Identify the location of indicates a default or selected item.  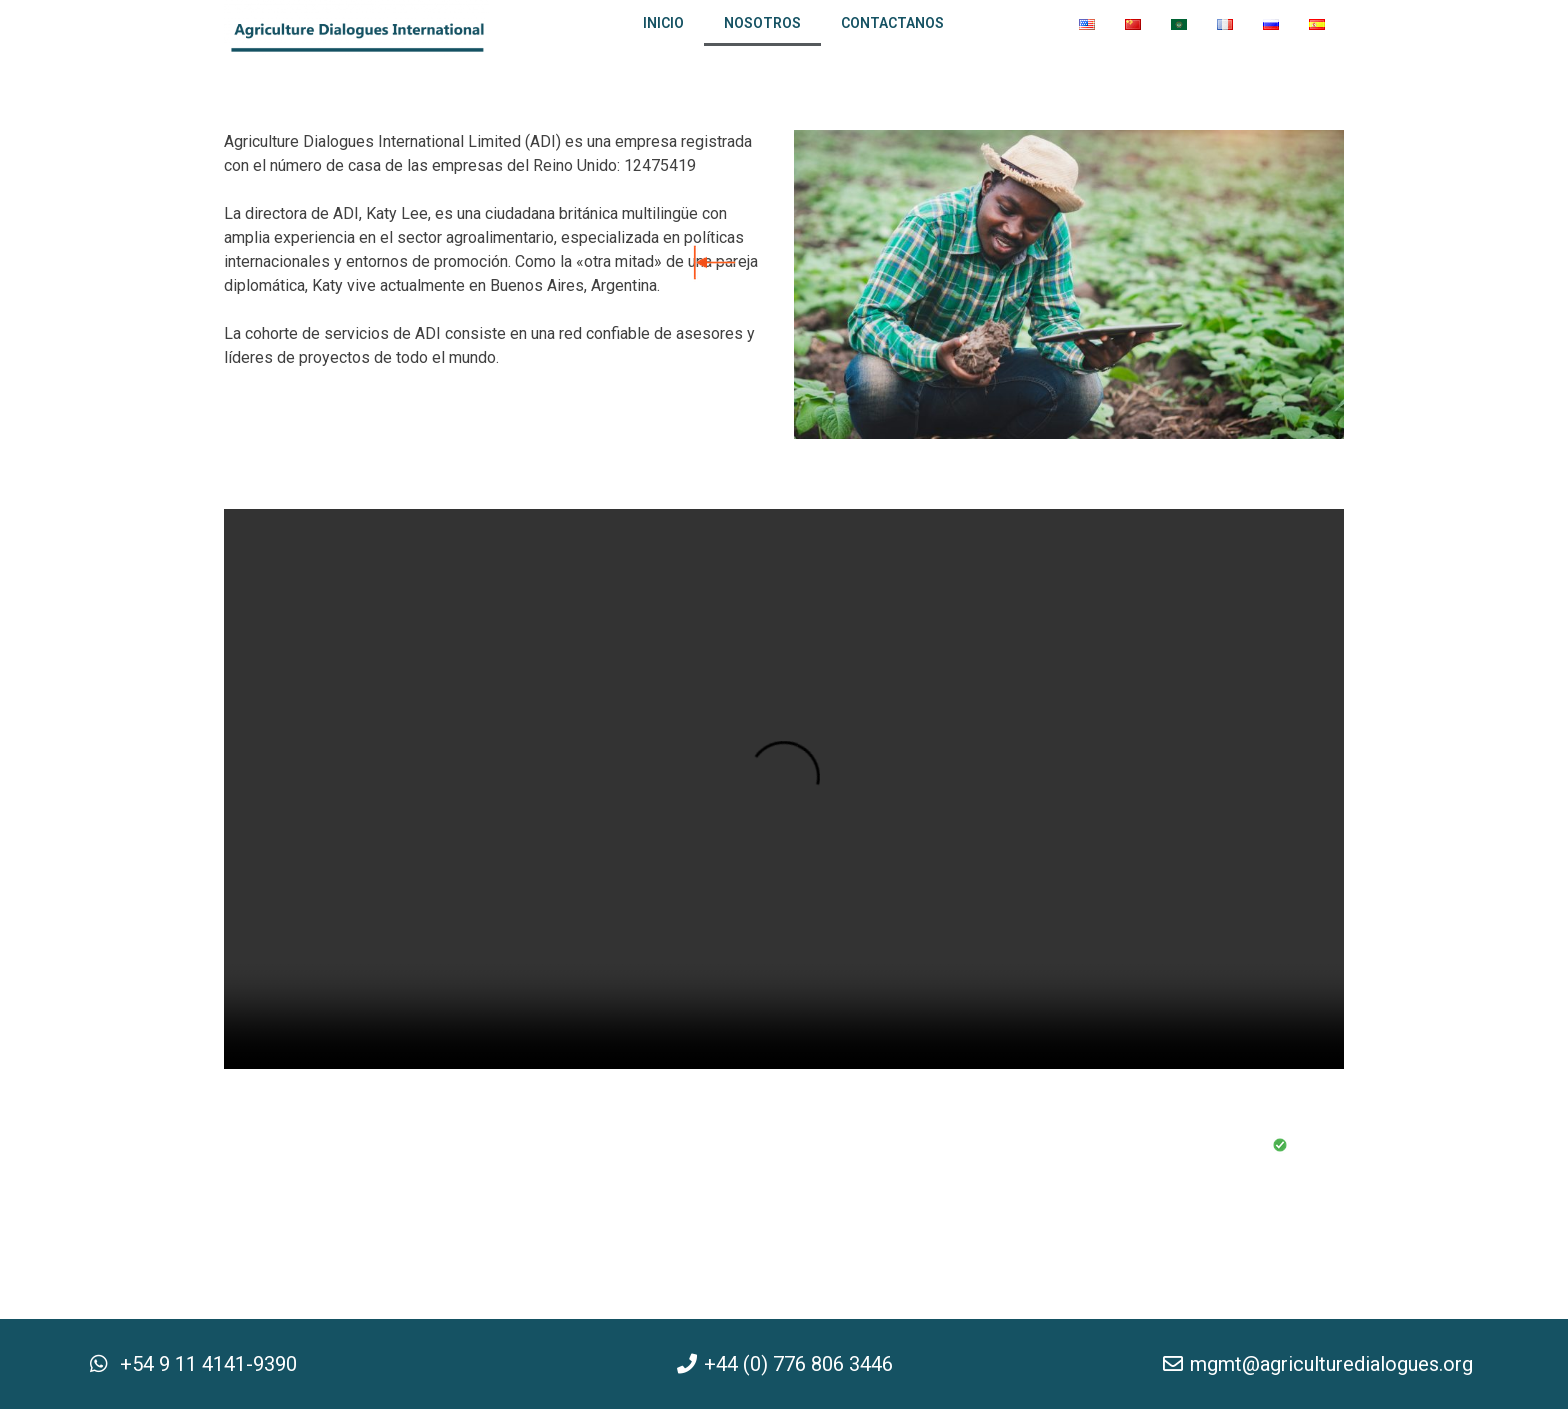
(1280, 1145).